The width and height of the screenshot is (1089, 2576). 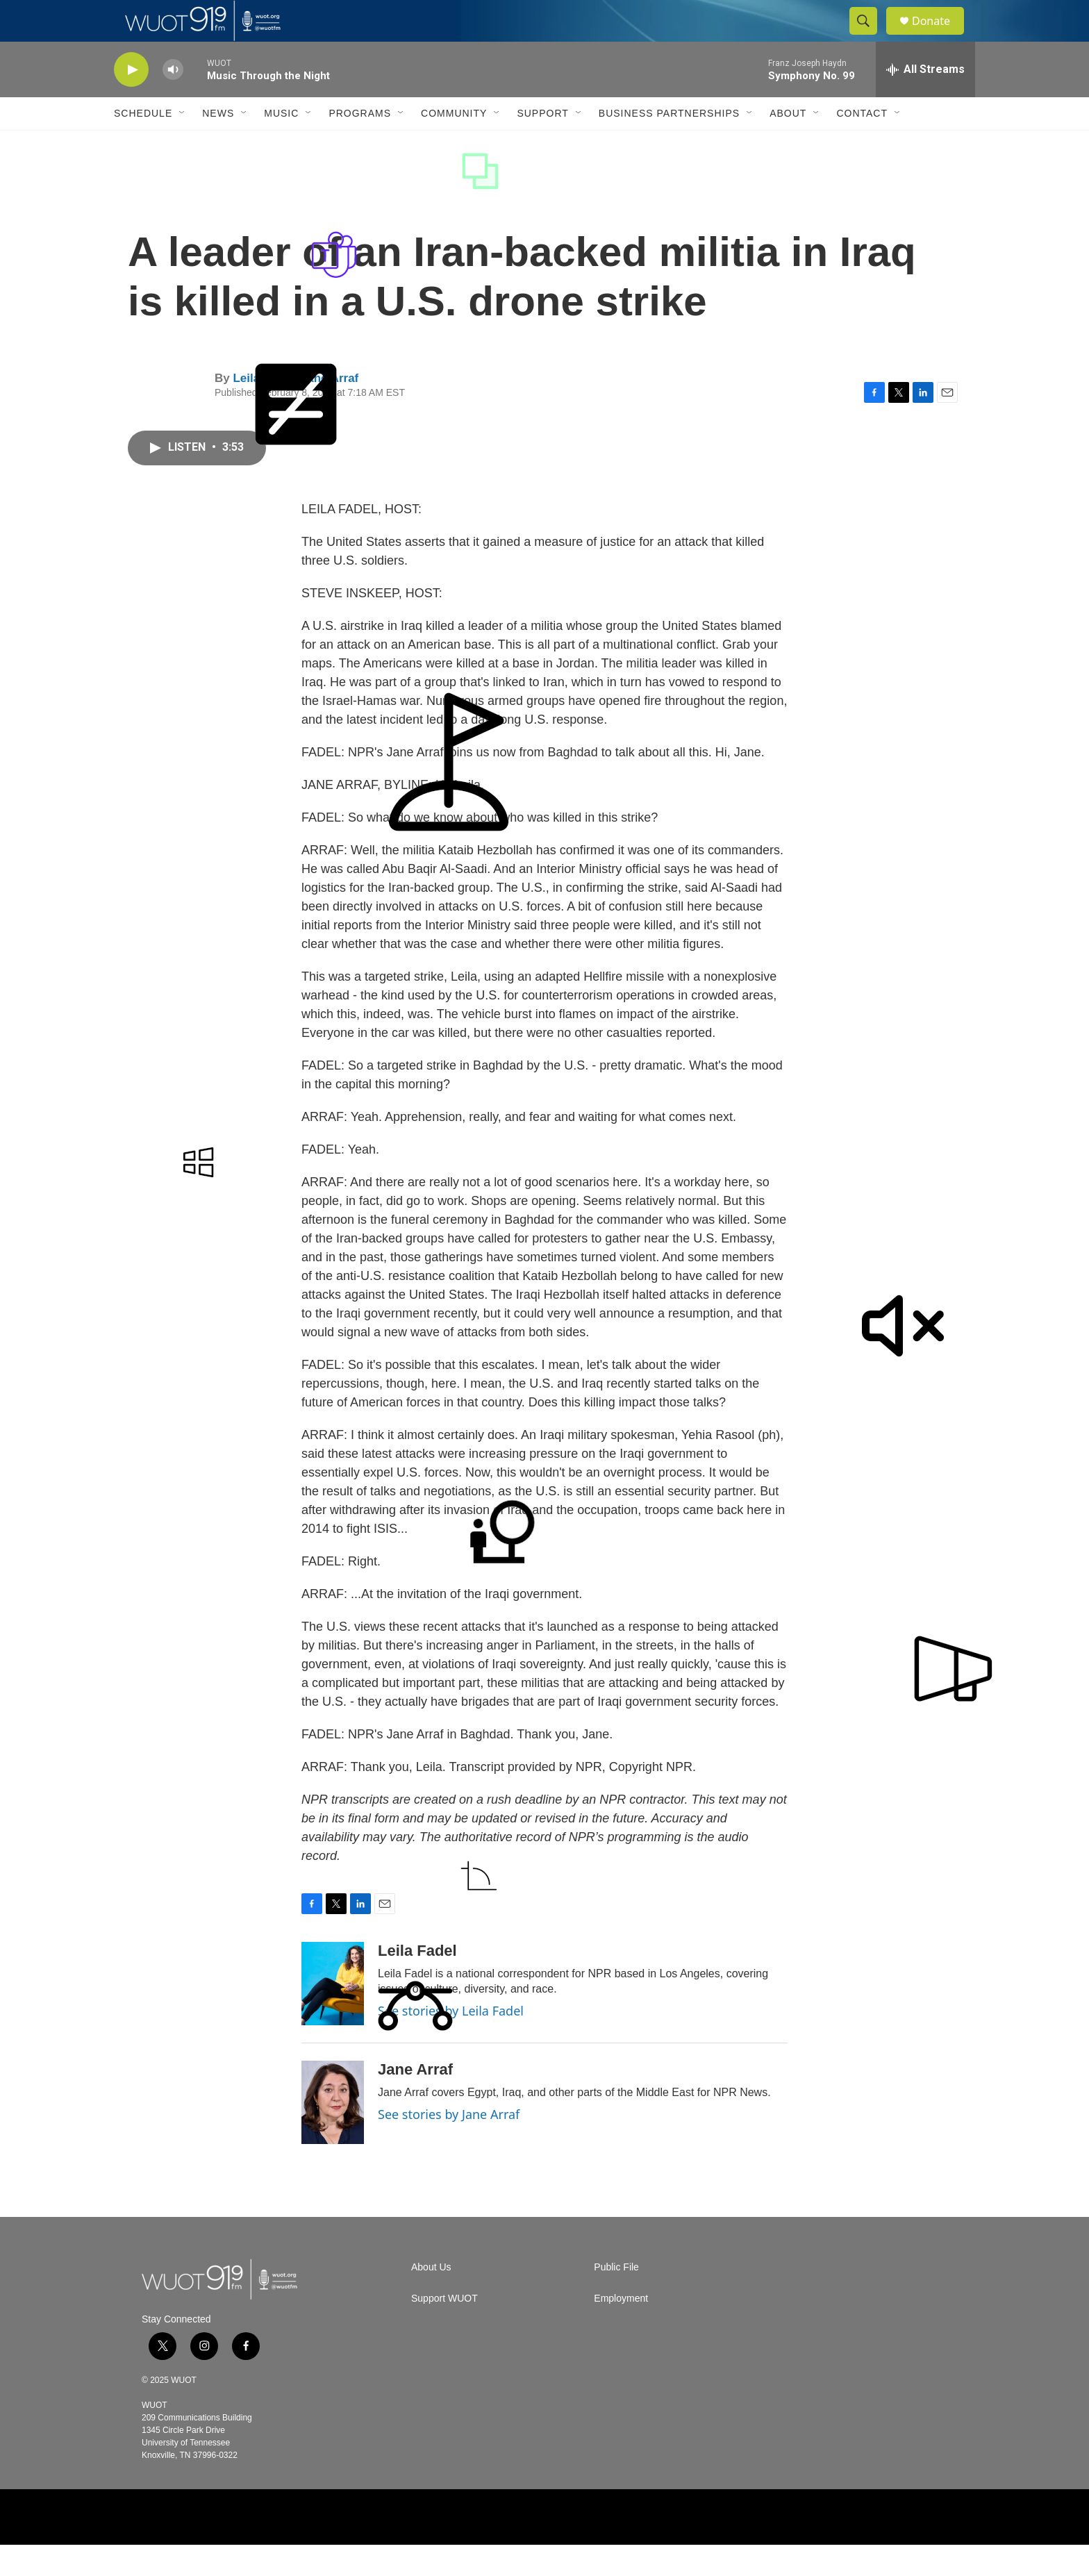 I want to click on edit vector path or curve, so click(x=415, y=2006).